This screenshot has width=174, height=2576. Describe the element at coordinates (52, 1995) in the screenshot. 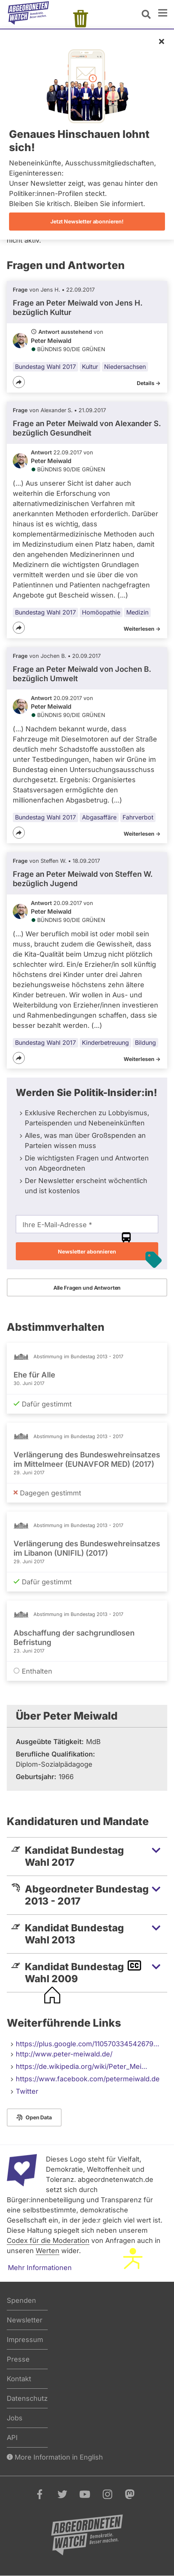

I see `navigate to home screen` at that location.